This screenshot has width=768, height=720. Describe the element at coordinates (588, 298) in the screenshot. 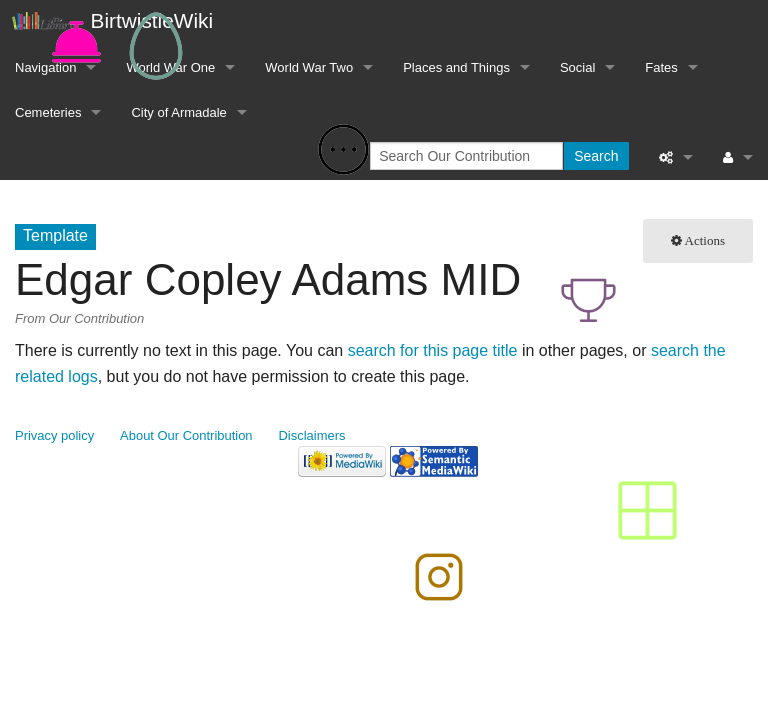

I see `view achievements or awards` at that location.